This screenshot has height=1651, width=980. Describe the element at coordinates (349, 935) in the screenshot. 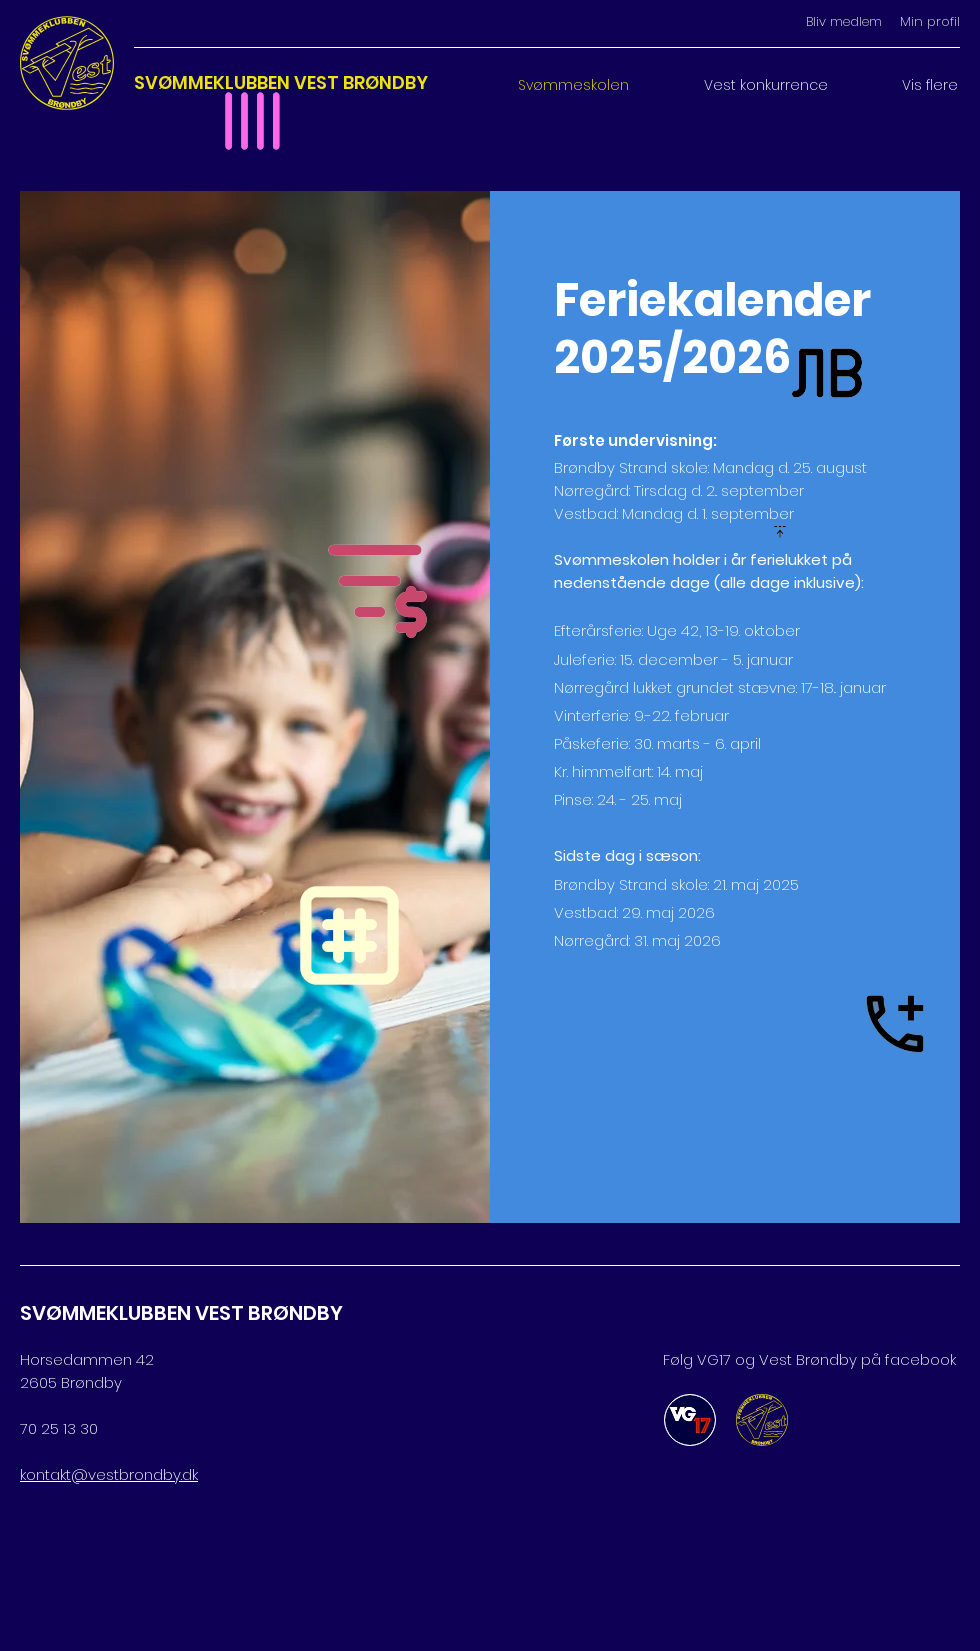

I see `view grid or pattern layout options` at that location.